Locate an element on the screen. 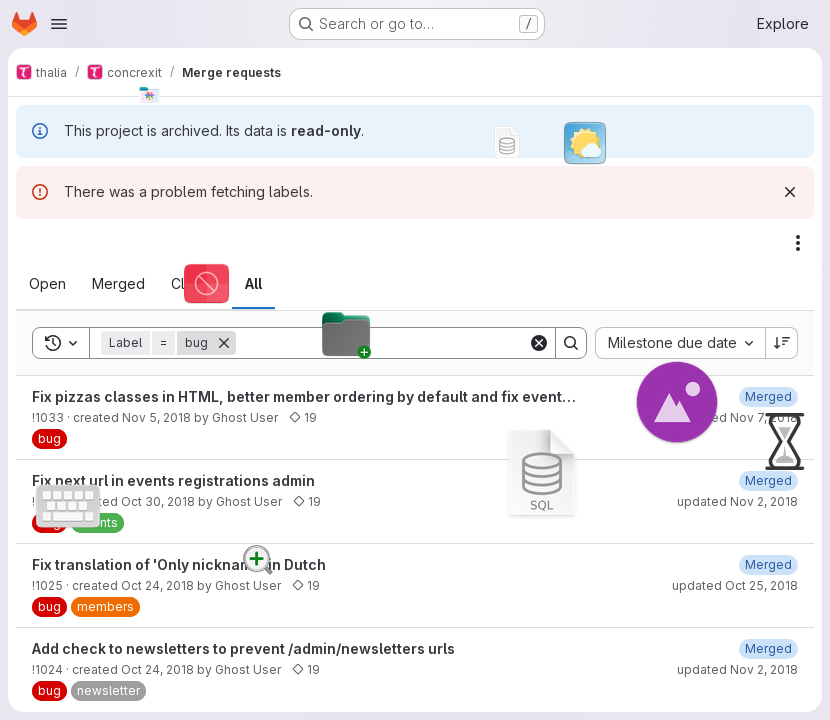  access keyboard settings and preferences is located at coordinates (68, 506).